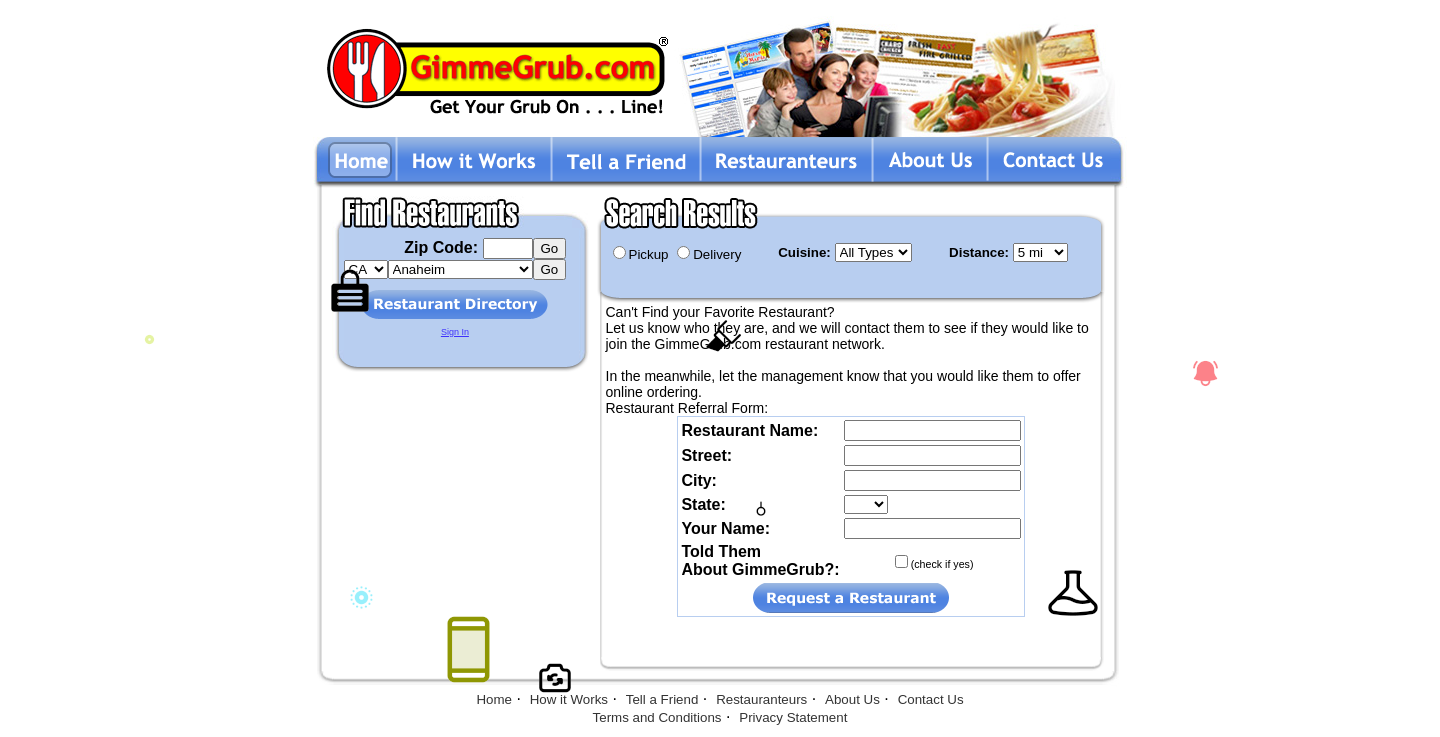 The image size is (1440, 737). Describe the element at coordinates (149, 339) in the screenshot. I see `indicates an unread notification or new item` at that location.